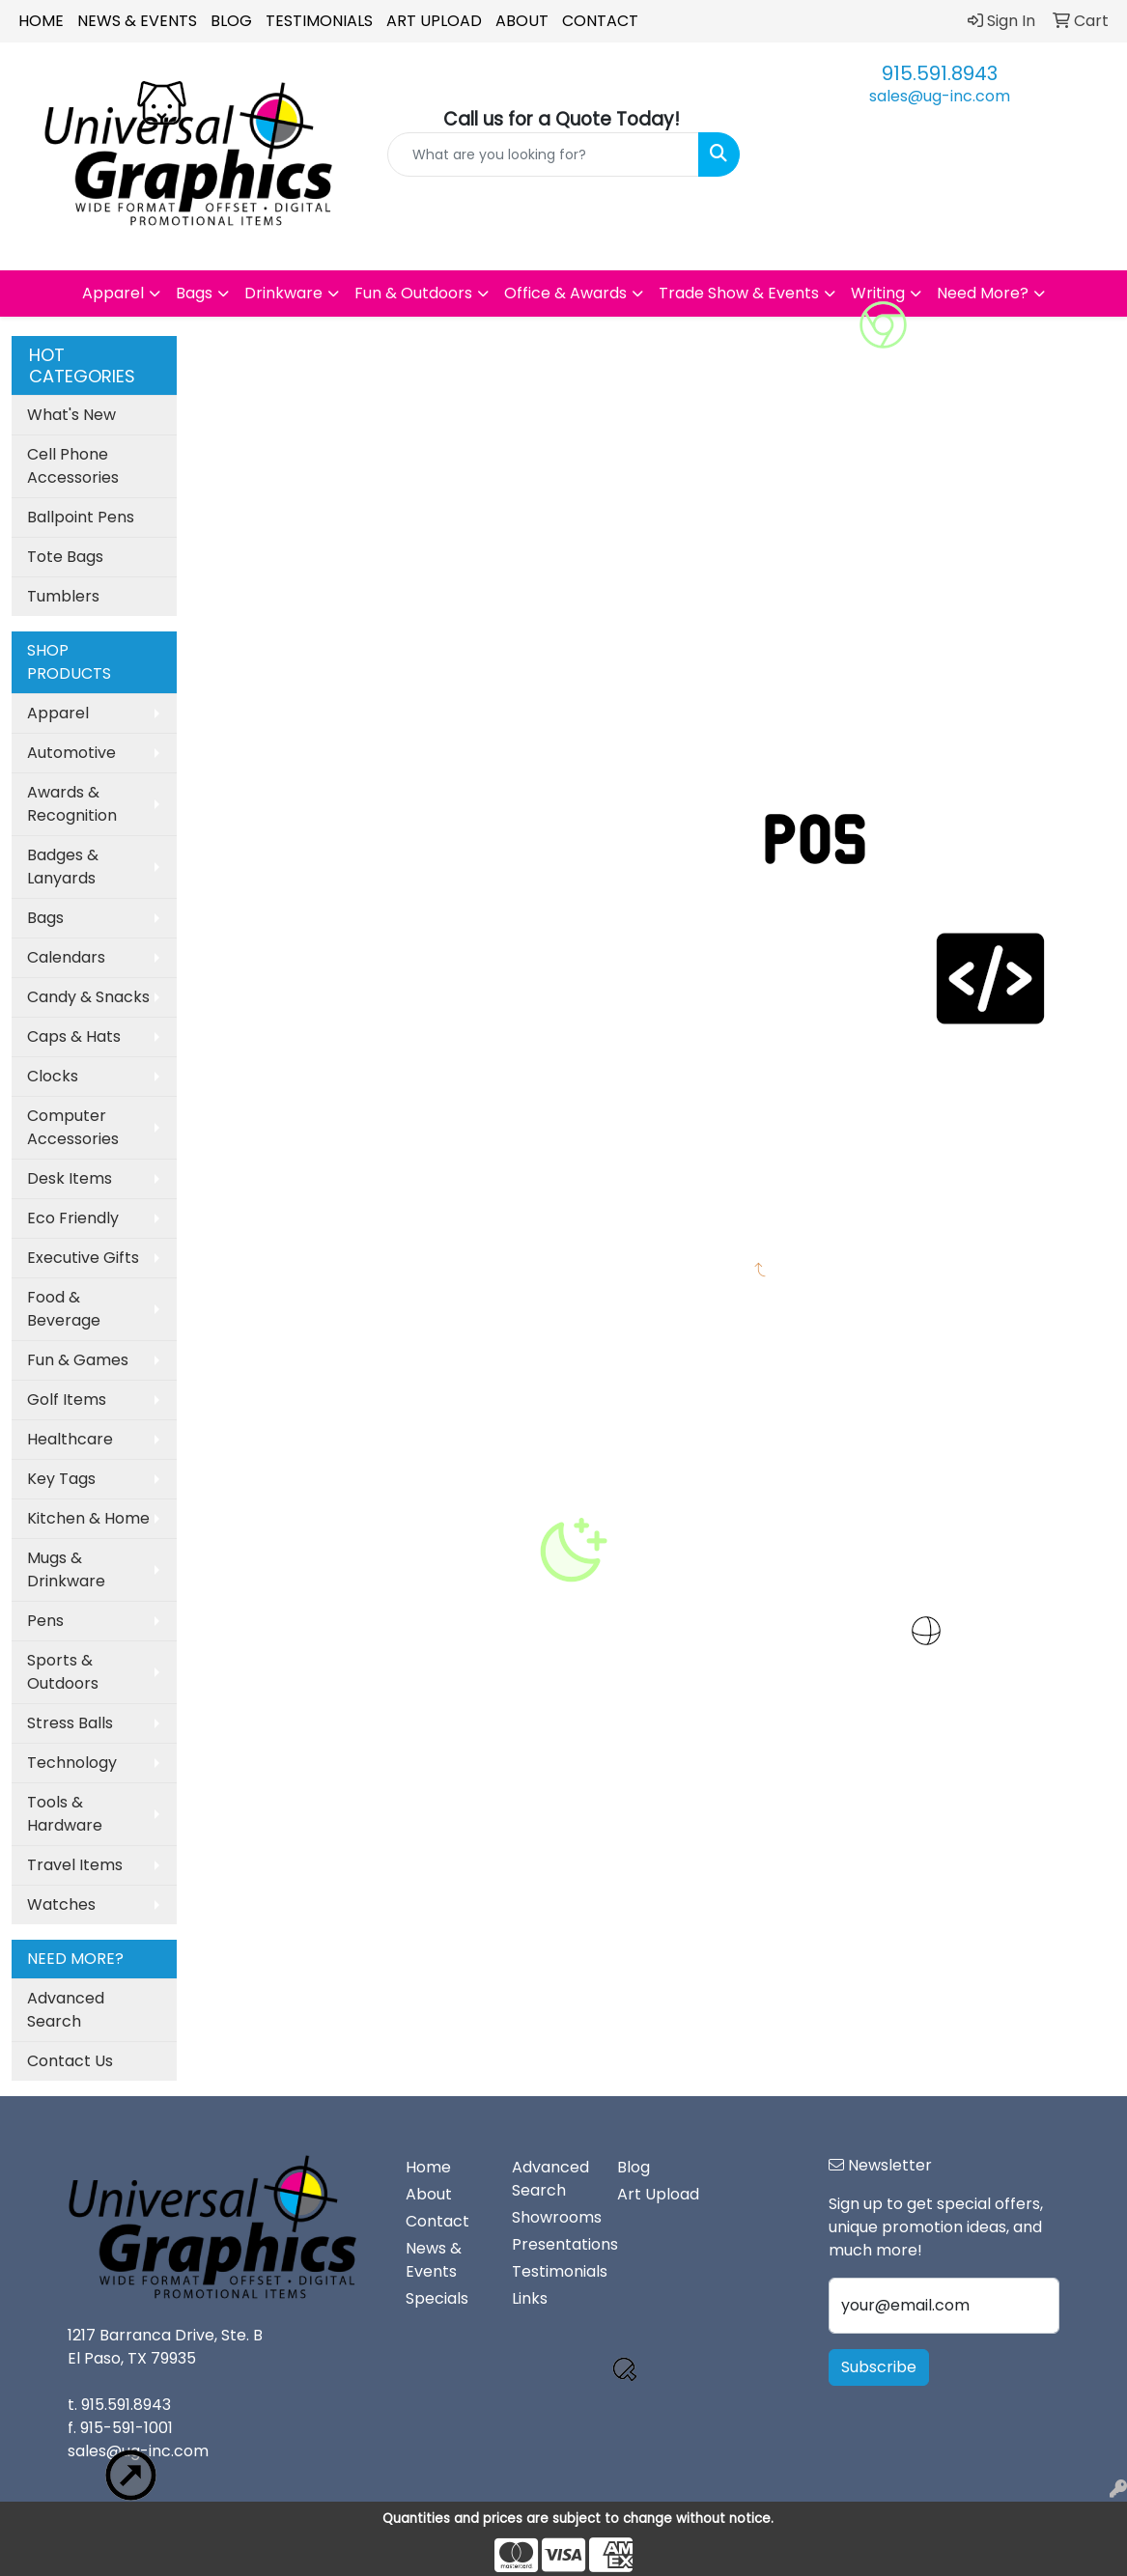 This screenshot has width=1127, height=2576. Describe the element at coordinates (990, 978) in the screenshot. I see `view or edit source code` at that location.